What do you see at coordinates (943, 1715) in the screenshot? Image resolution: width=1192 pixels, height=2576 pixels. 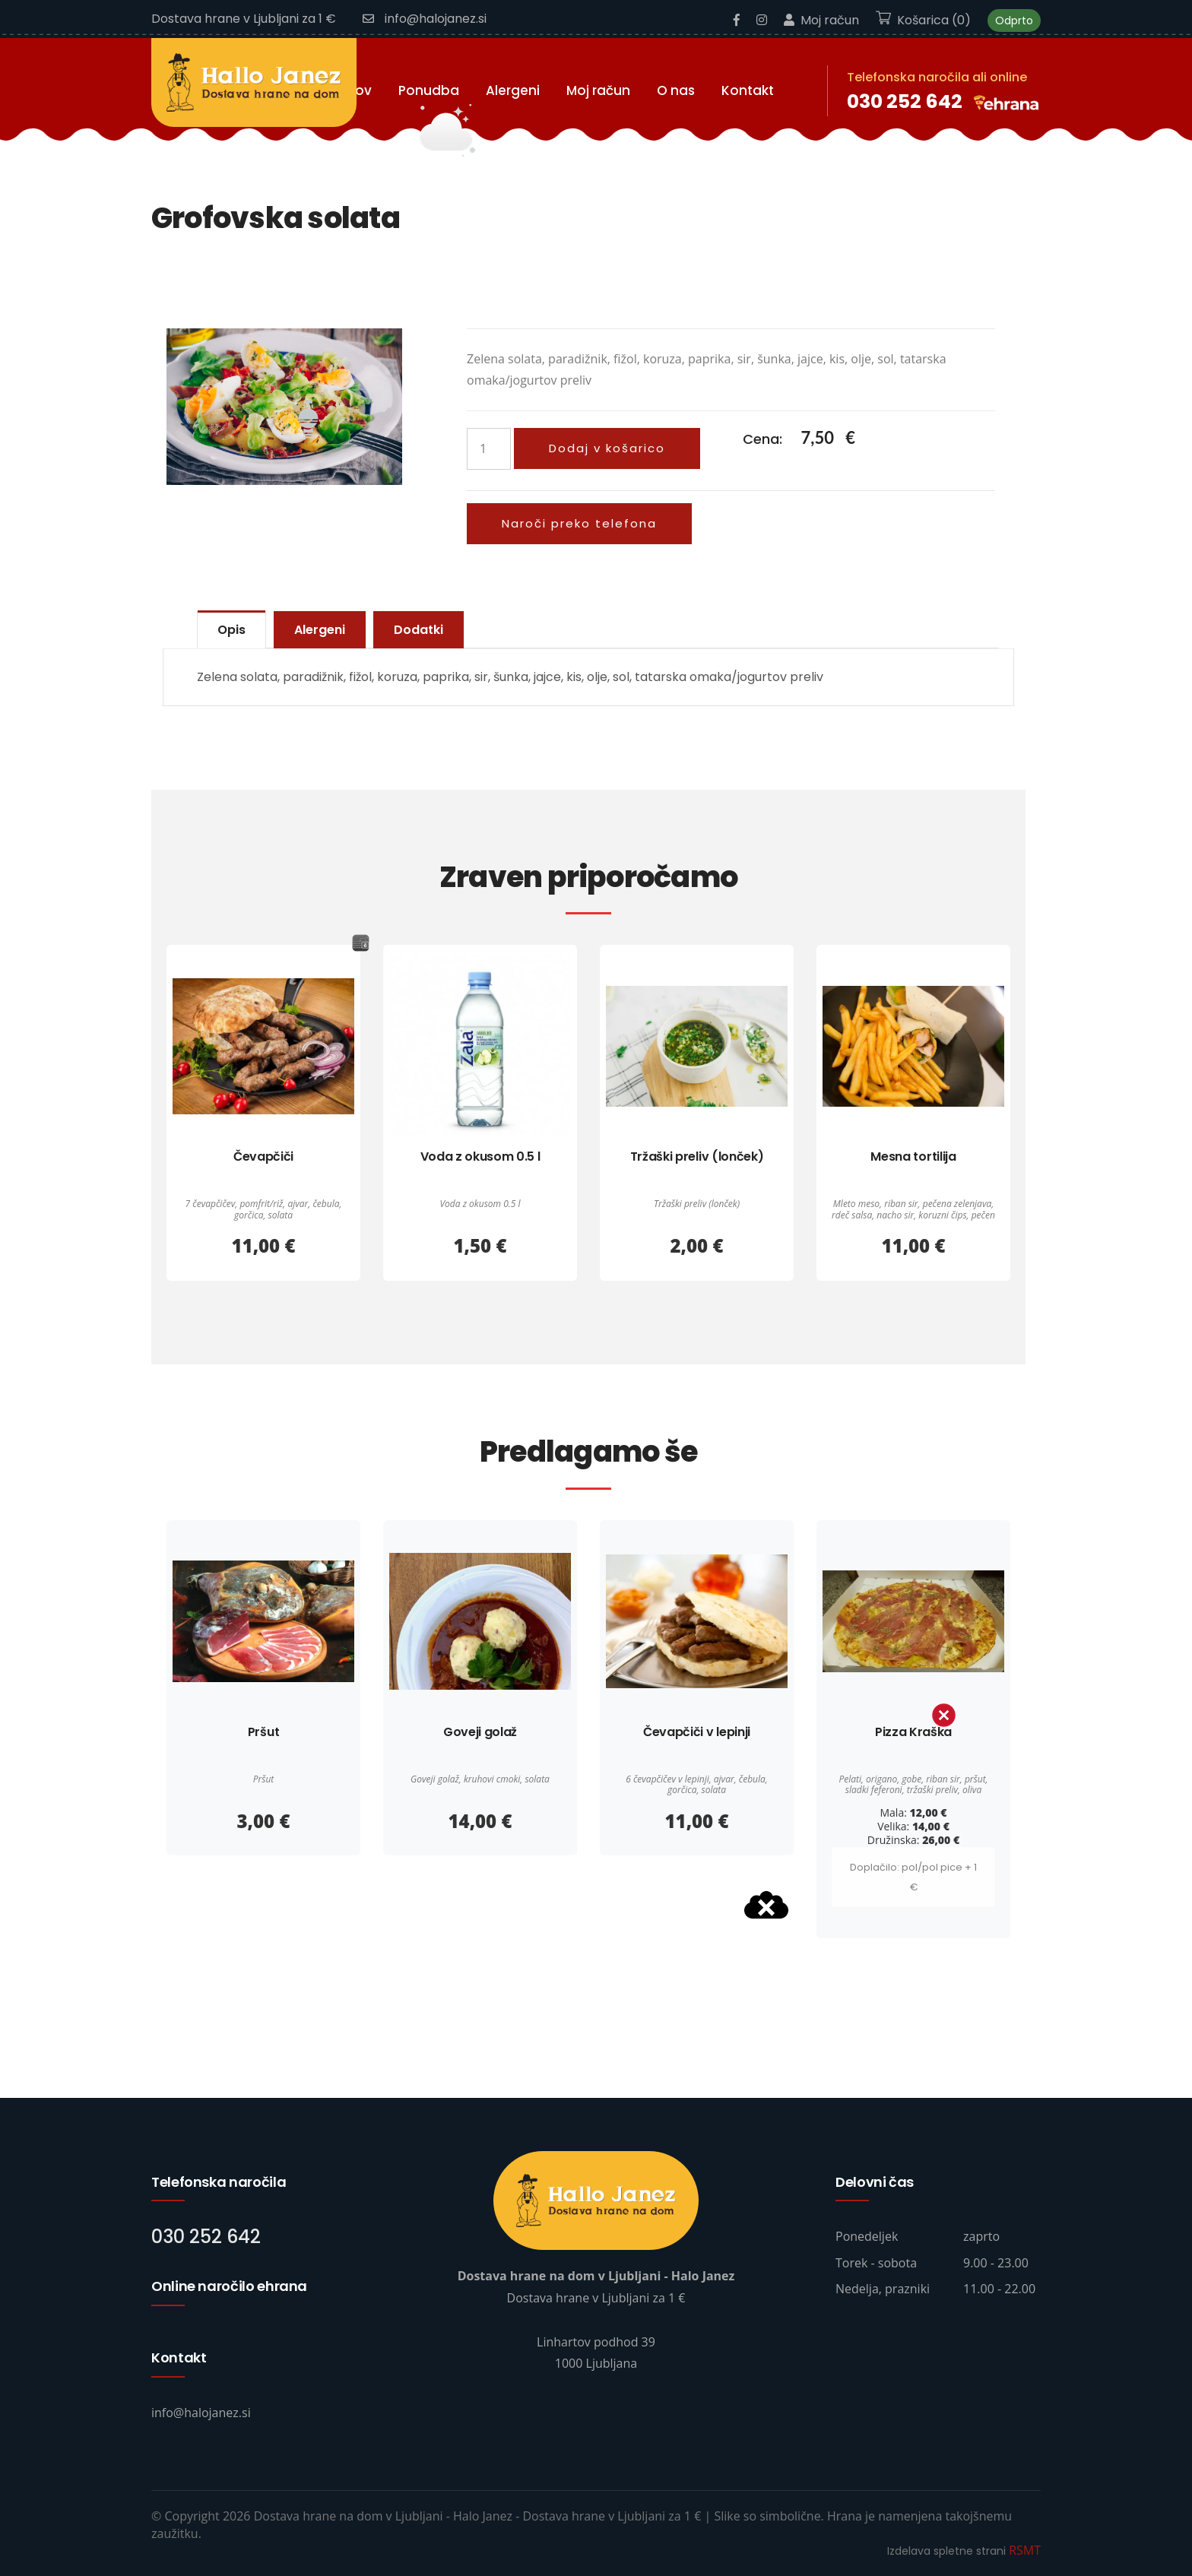 I see `stop or cancel a running process` at bounding box center [943, 1715].